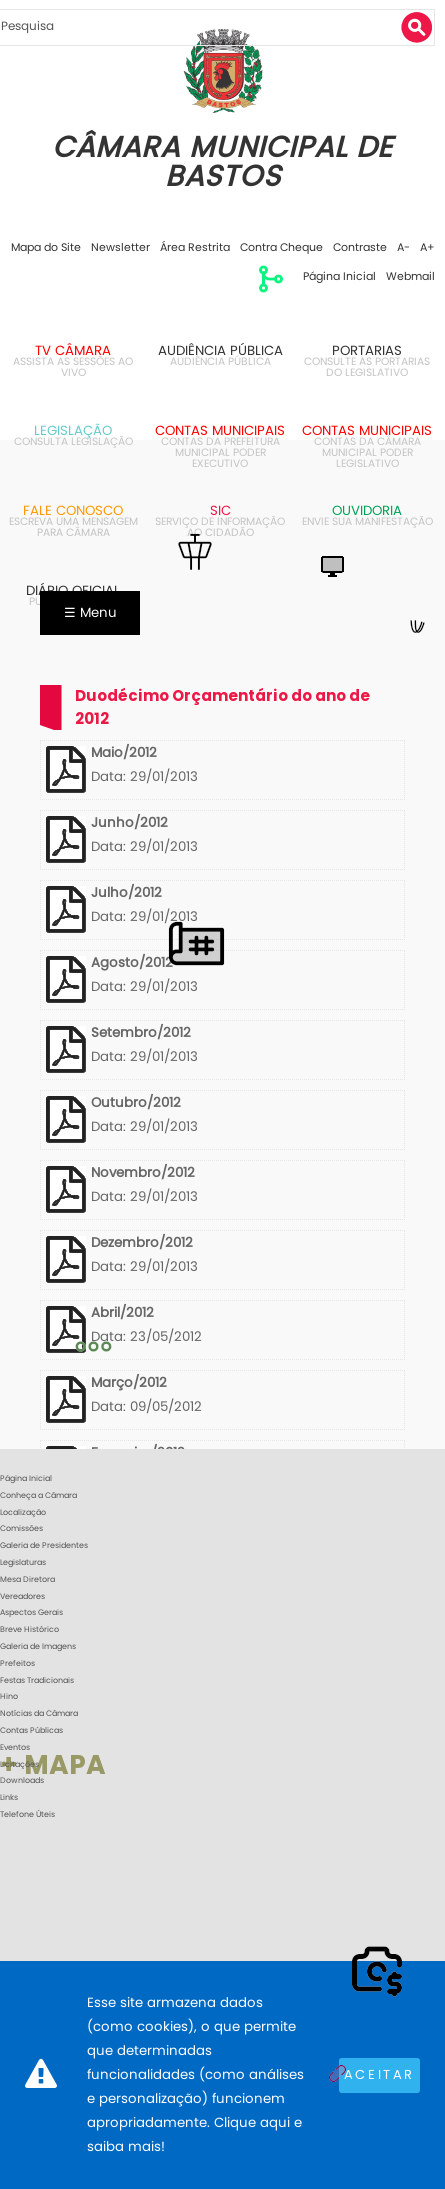  What do you see at coordinates (196, 945) in the screenshot?
I see `view project blueprints or technical plans` at bounding box center [196, 945].